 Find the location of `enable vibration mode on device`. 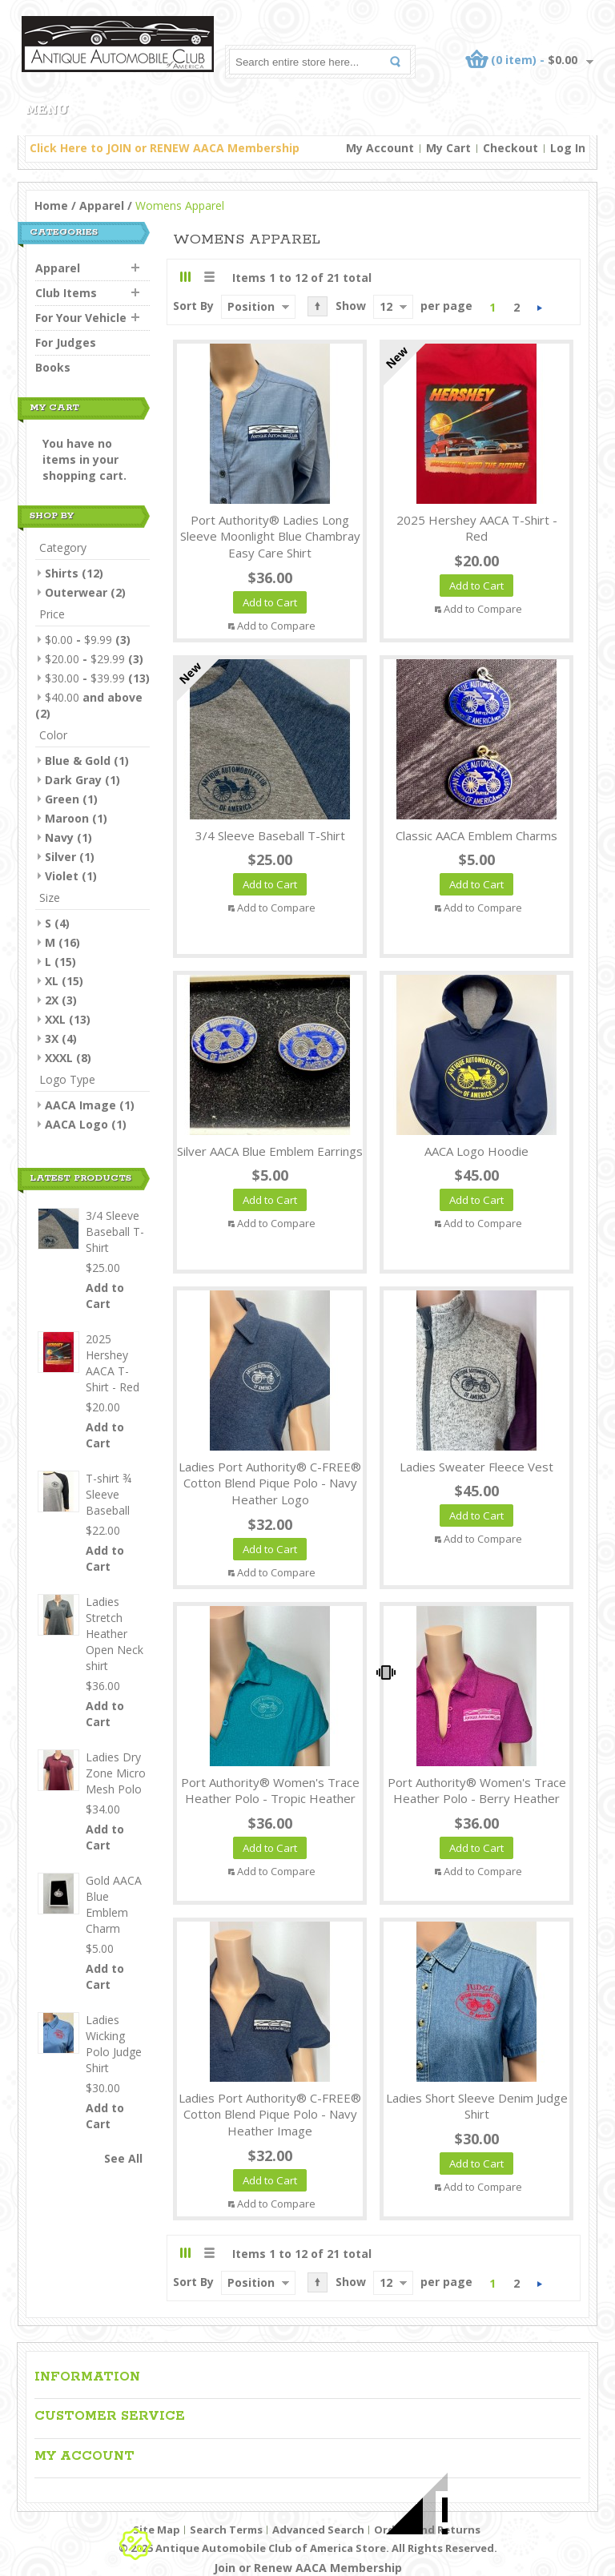

enable vibration mode on device is located at coordinates (386, 1672).